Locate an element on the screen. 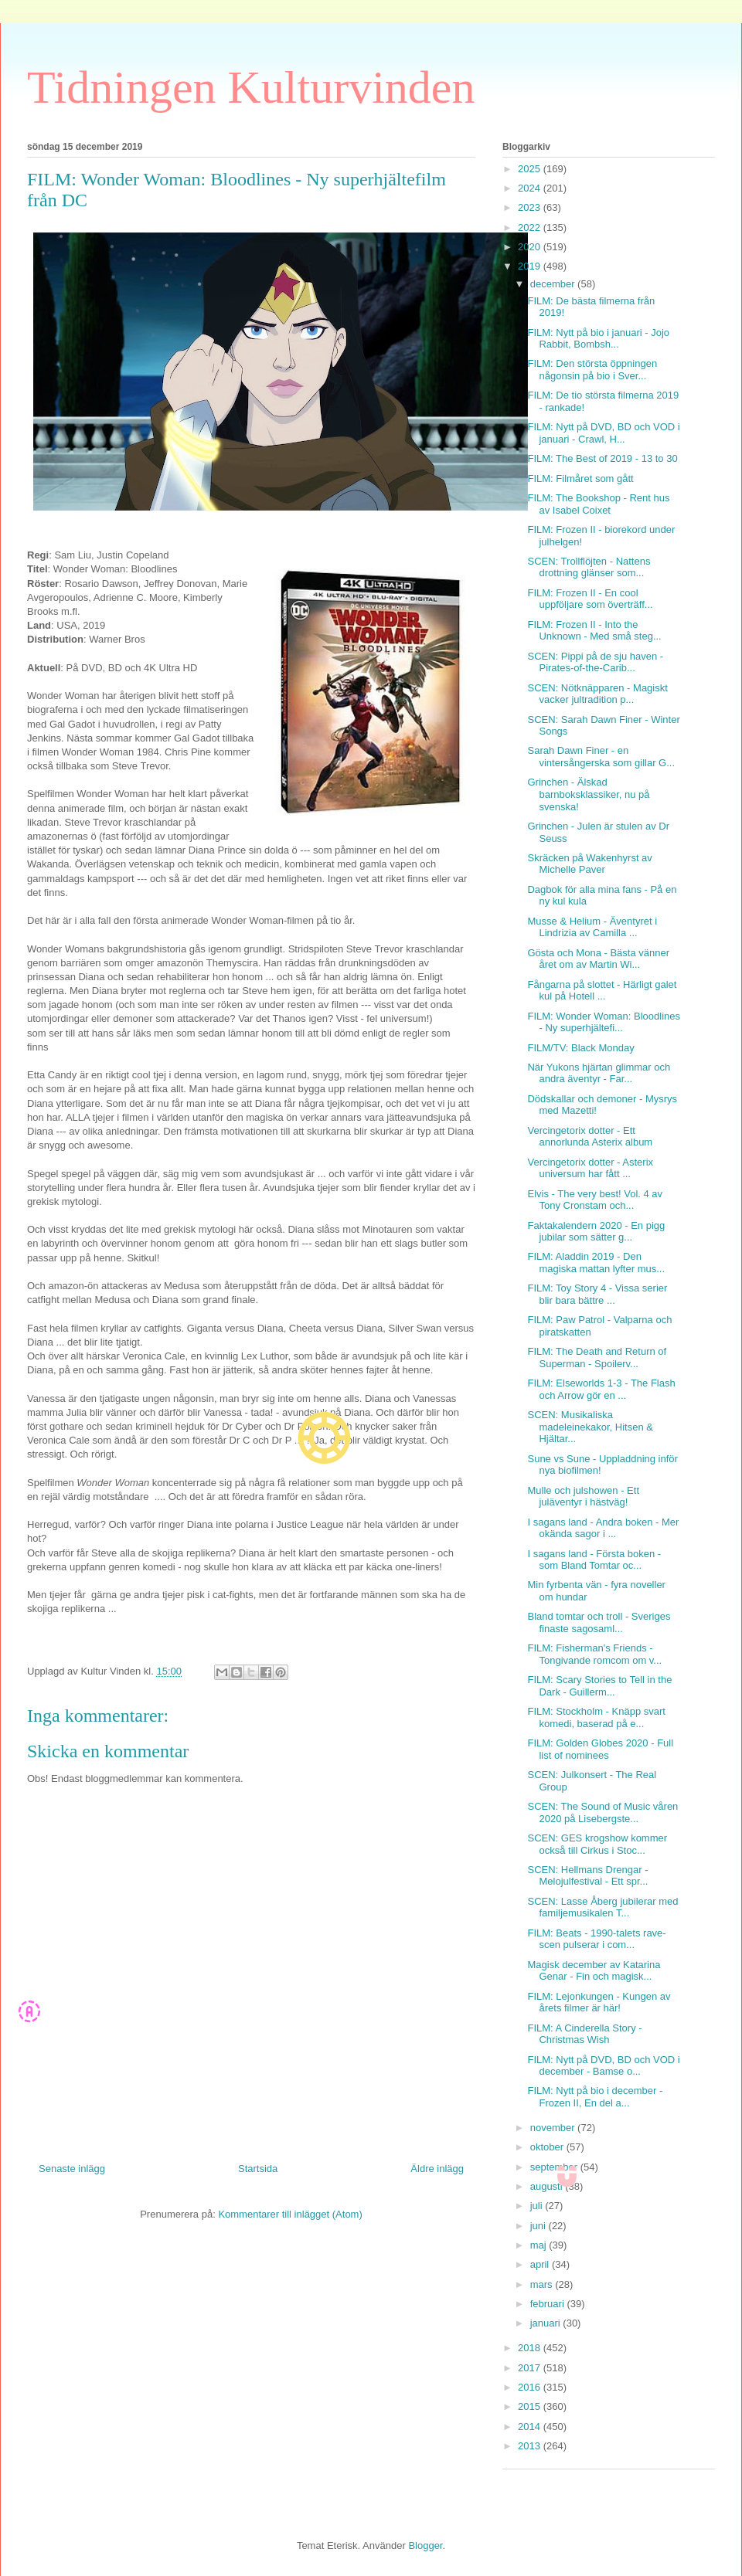  access casino or gambling games is located at coordinates (324, 1437).